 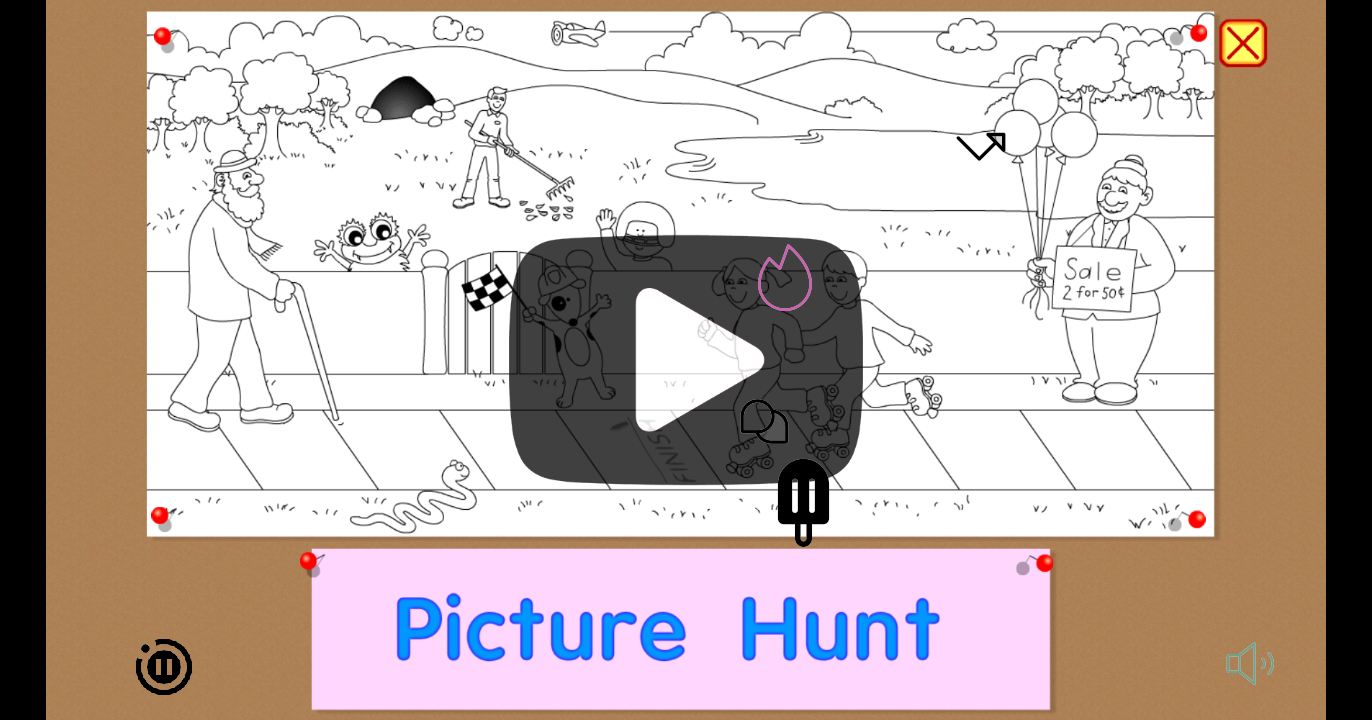 I want to click on pause motion photo playback, so click(x=164, y=667).